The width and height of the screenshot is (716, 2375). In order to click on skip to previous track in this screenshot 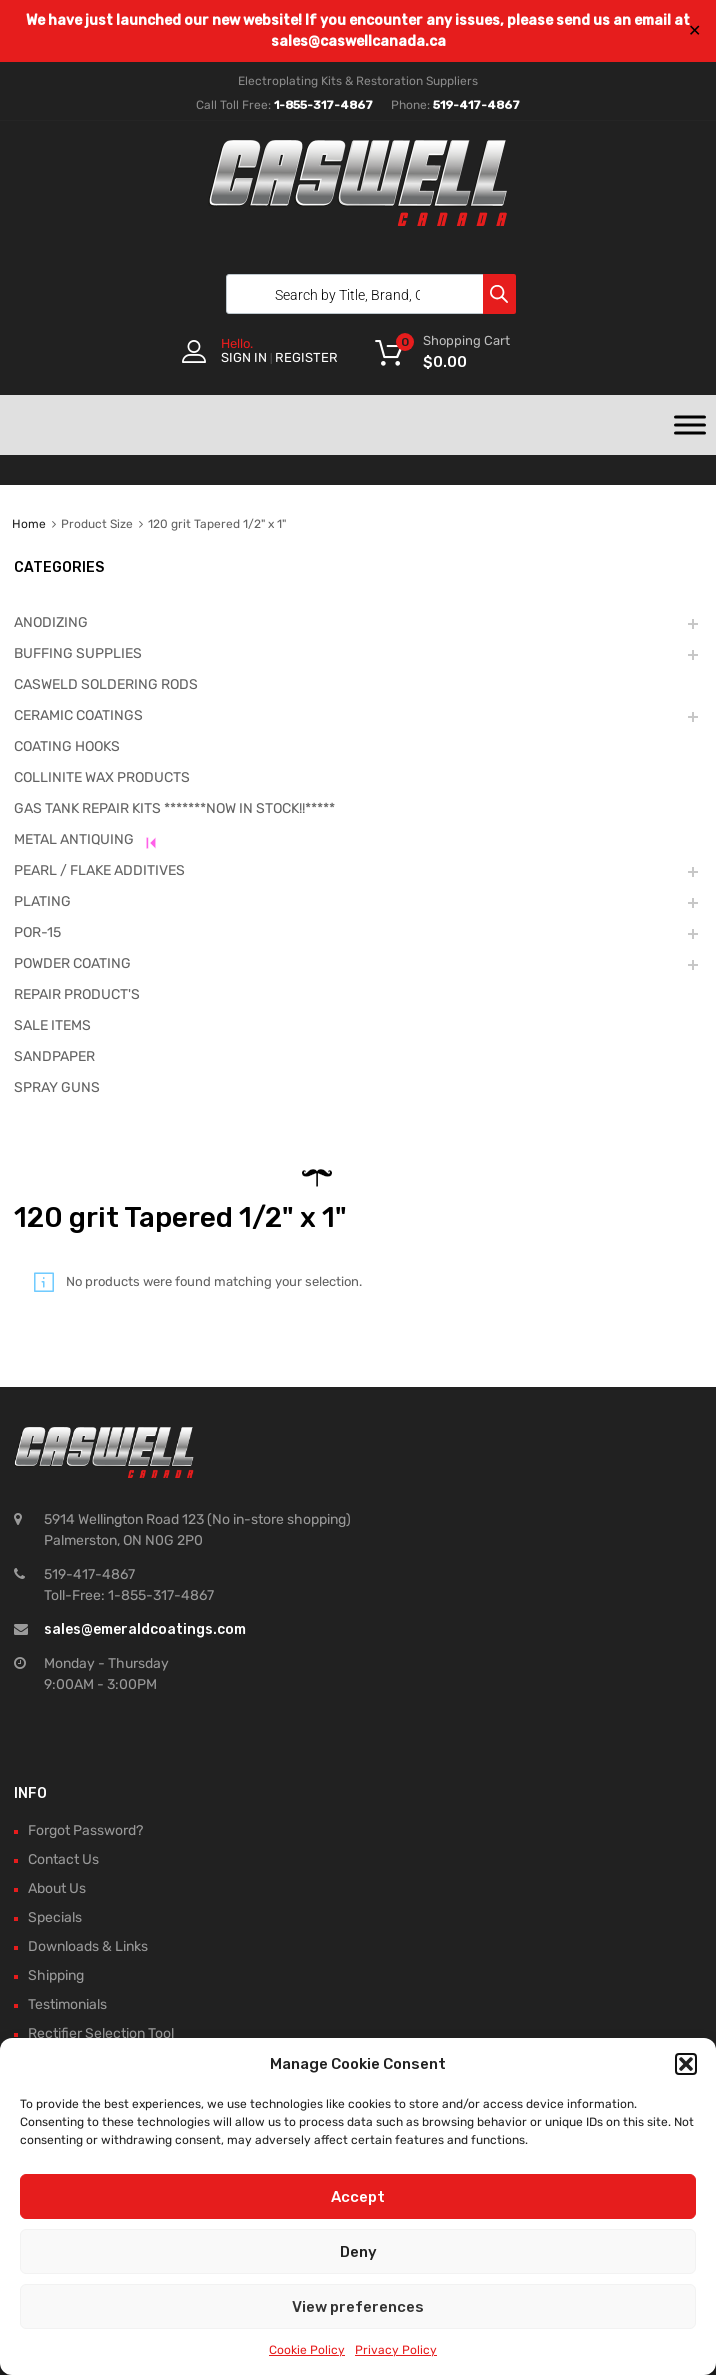, I will do `click(151, 843)`.